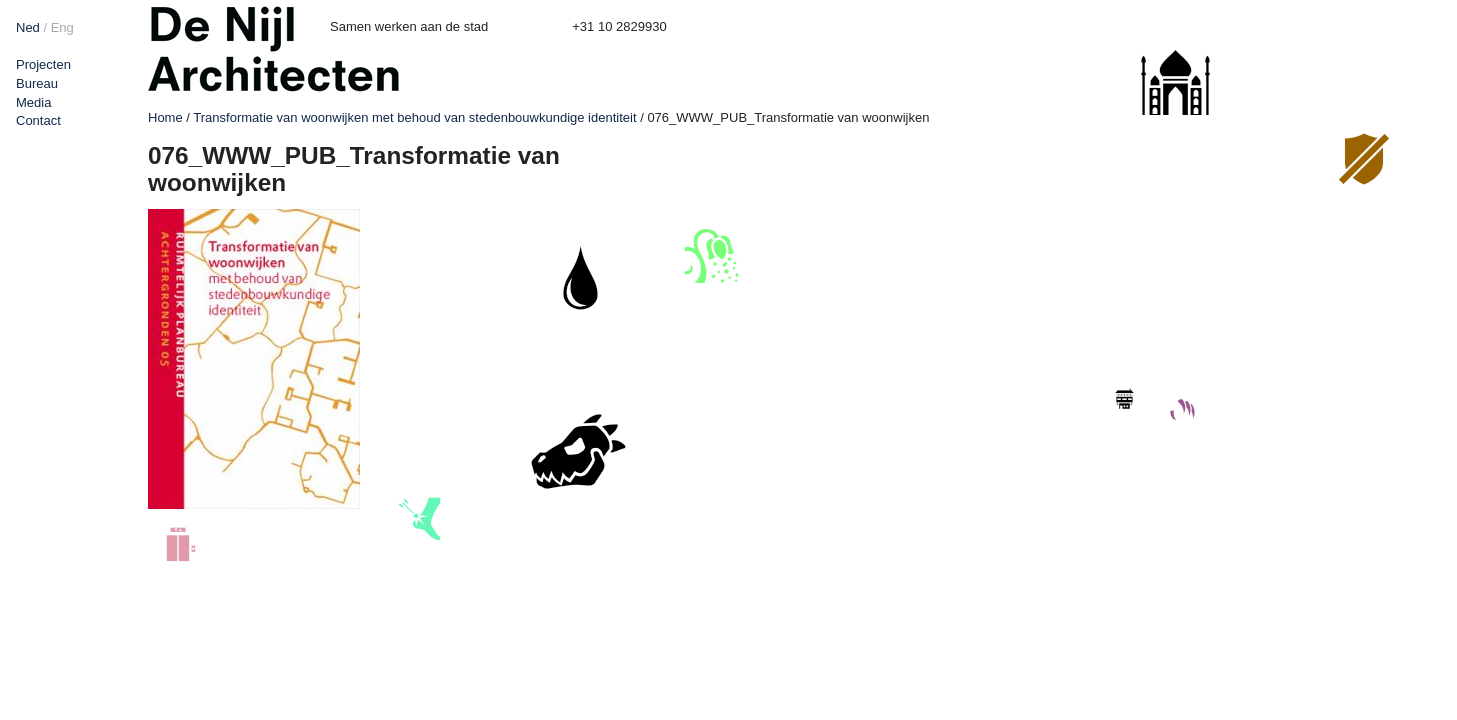 This screenshot has height=720, width=1457. What do you see at coordinates (712, 256) in the screenshot?
I see `indicates pollen or allergen levels in weather app` at bounding box center [712, 256].